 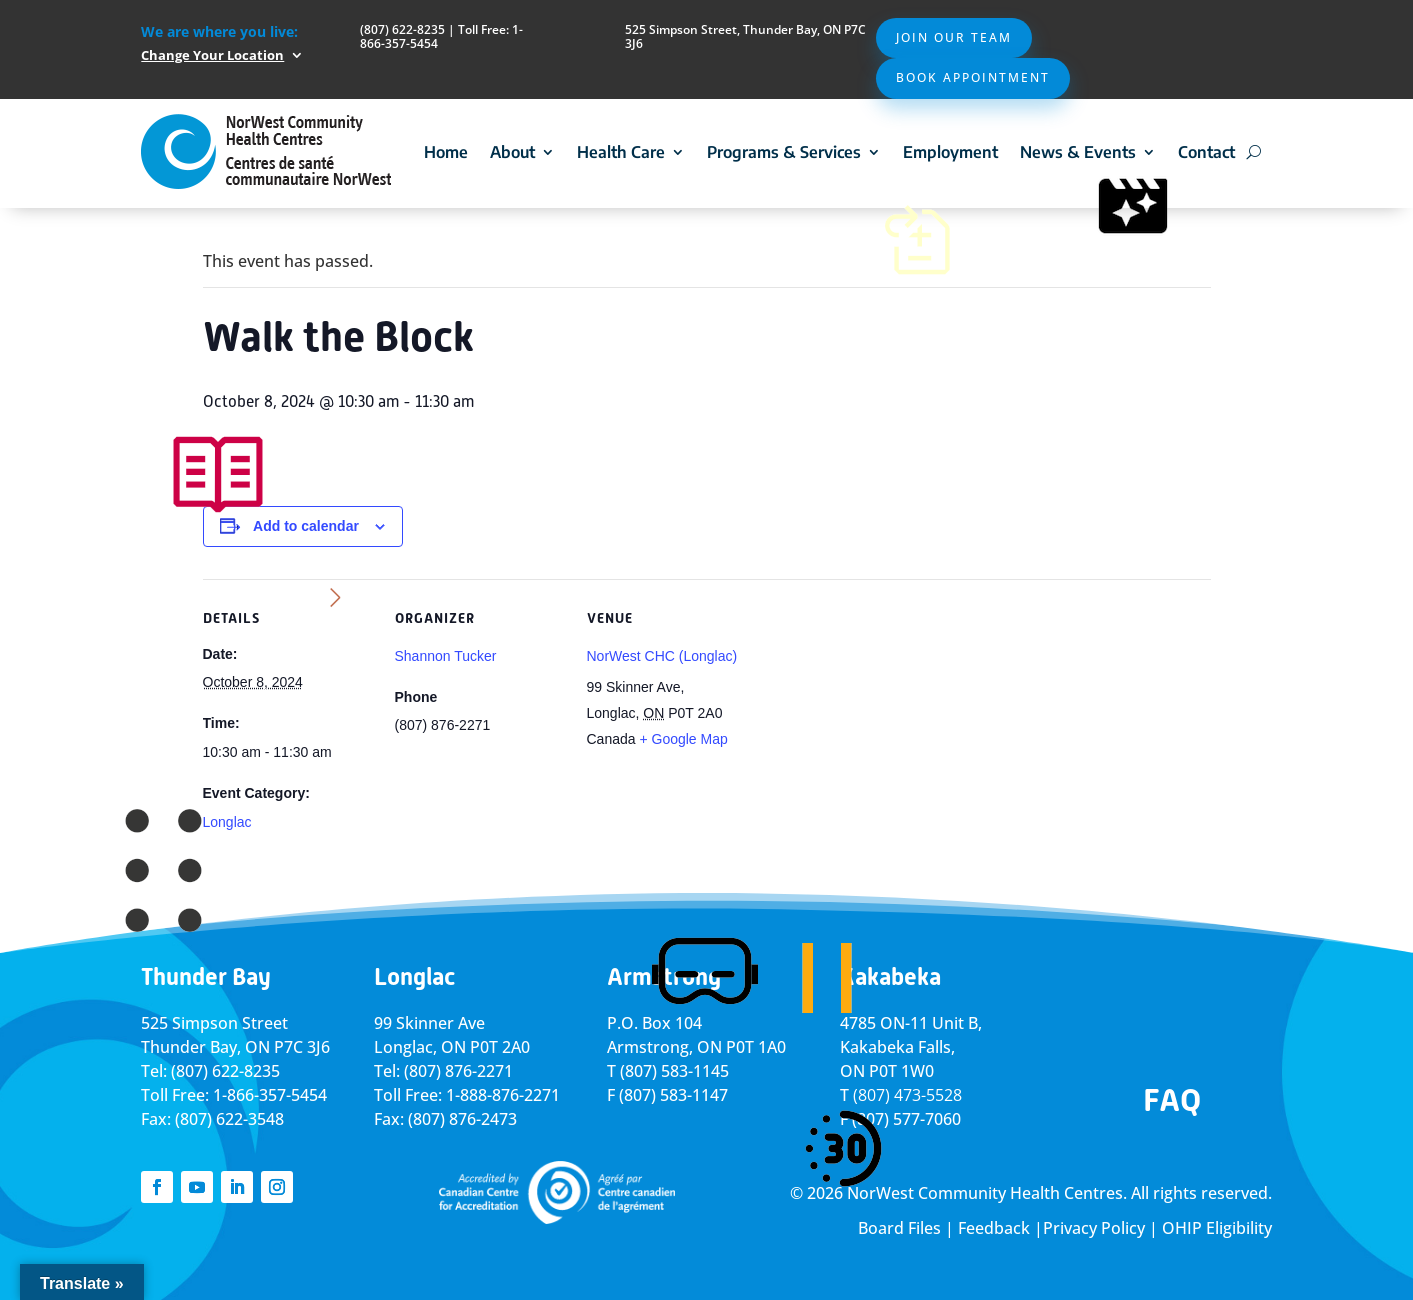 What do you see at coordinates (218, 475) in the screenshot?
I see `open documentation or help guide` at bounding box center [218, 475].